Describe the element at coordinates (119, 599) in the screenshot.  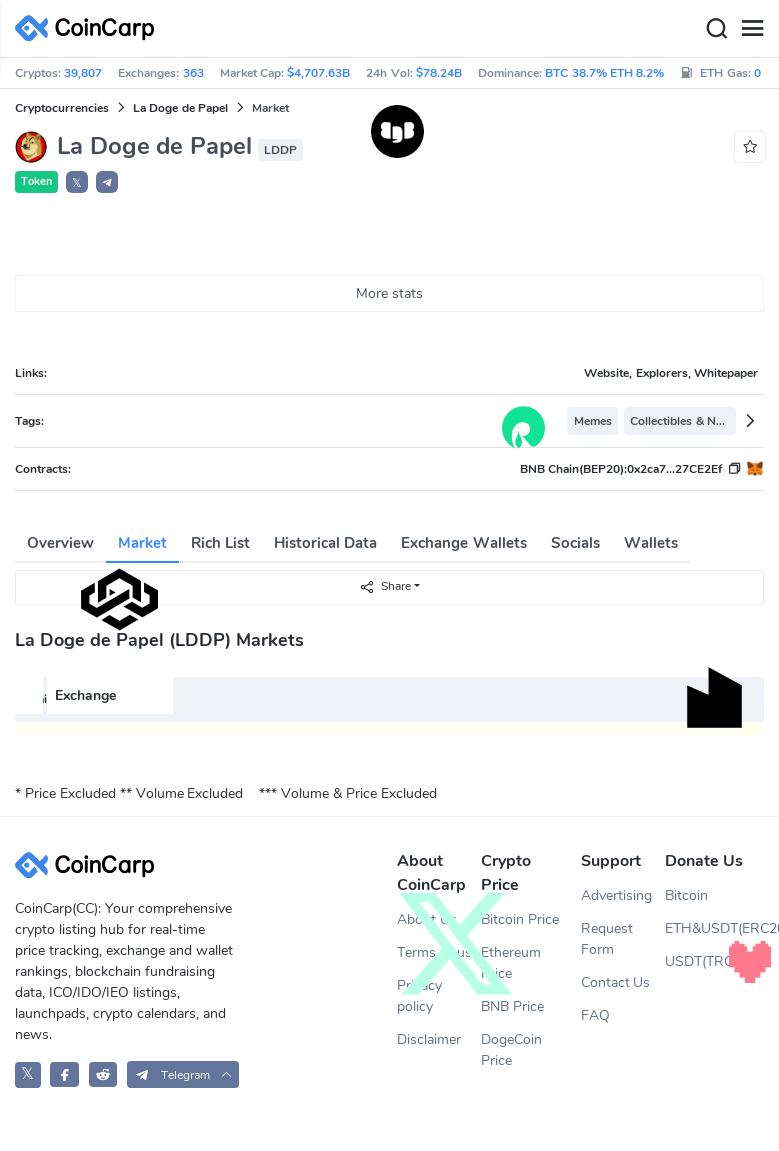
I see `loopback framework logo` at that location.